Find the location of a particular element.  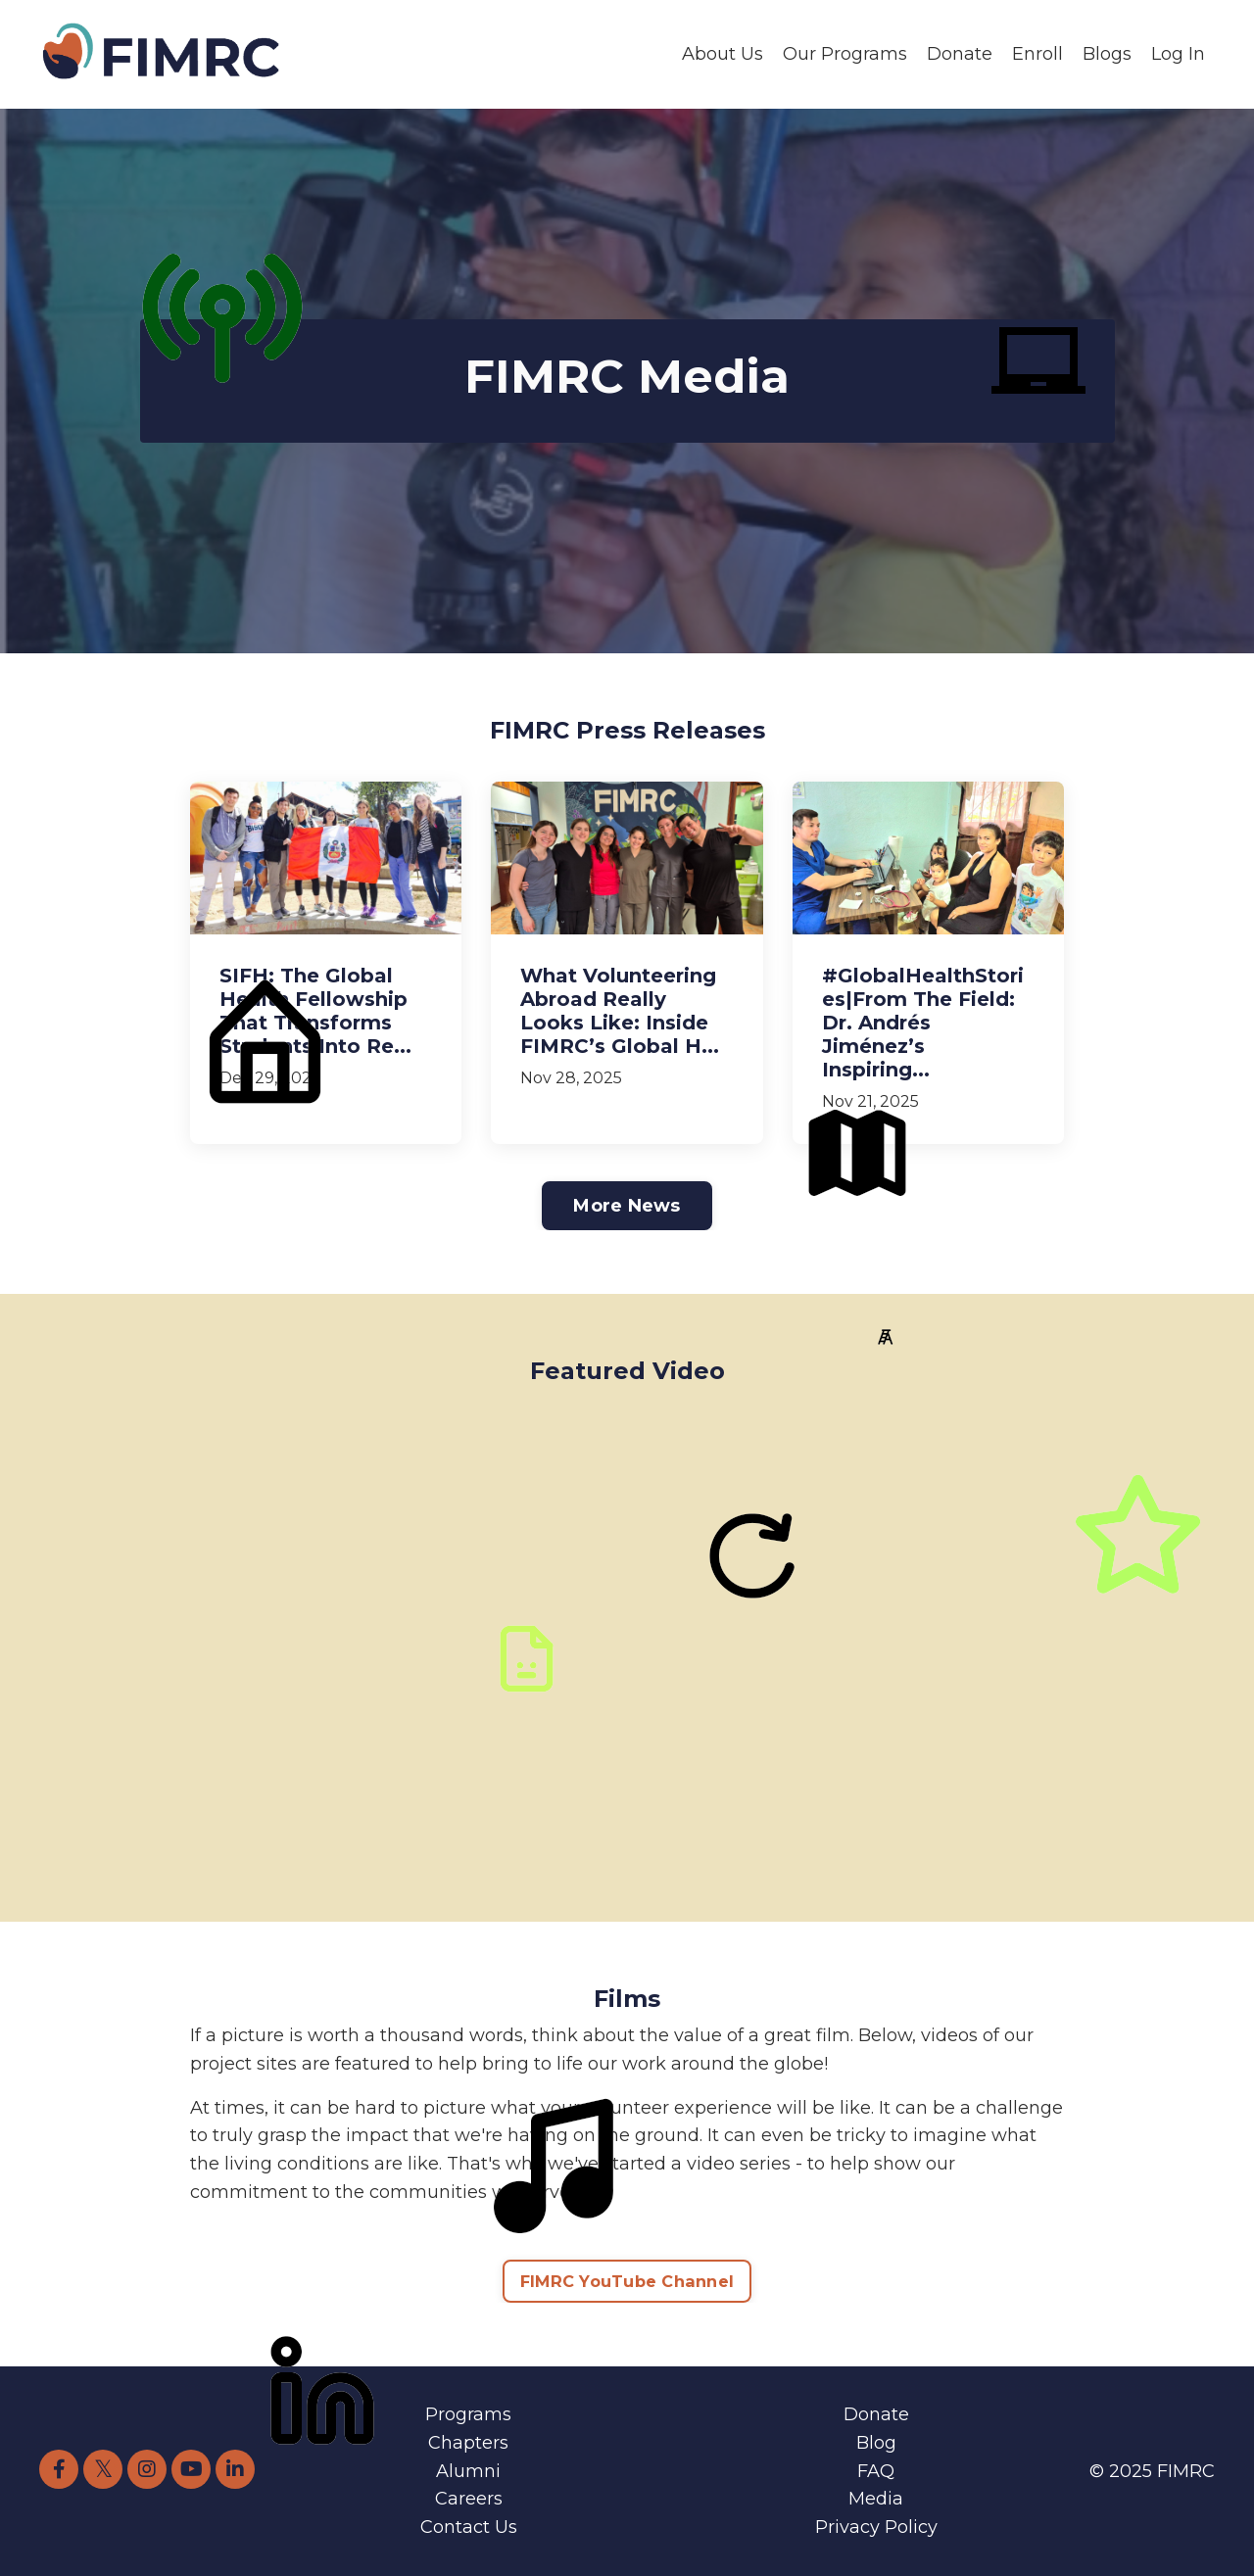

refresh or reload the current page is located at coordinates (751, 1555).